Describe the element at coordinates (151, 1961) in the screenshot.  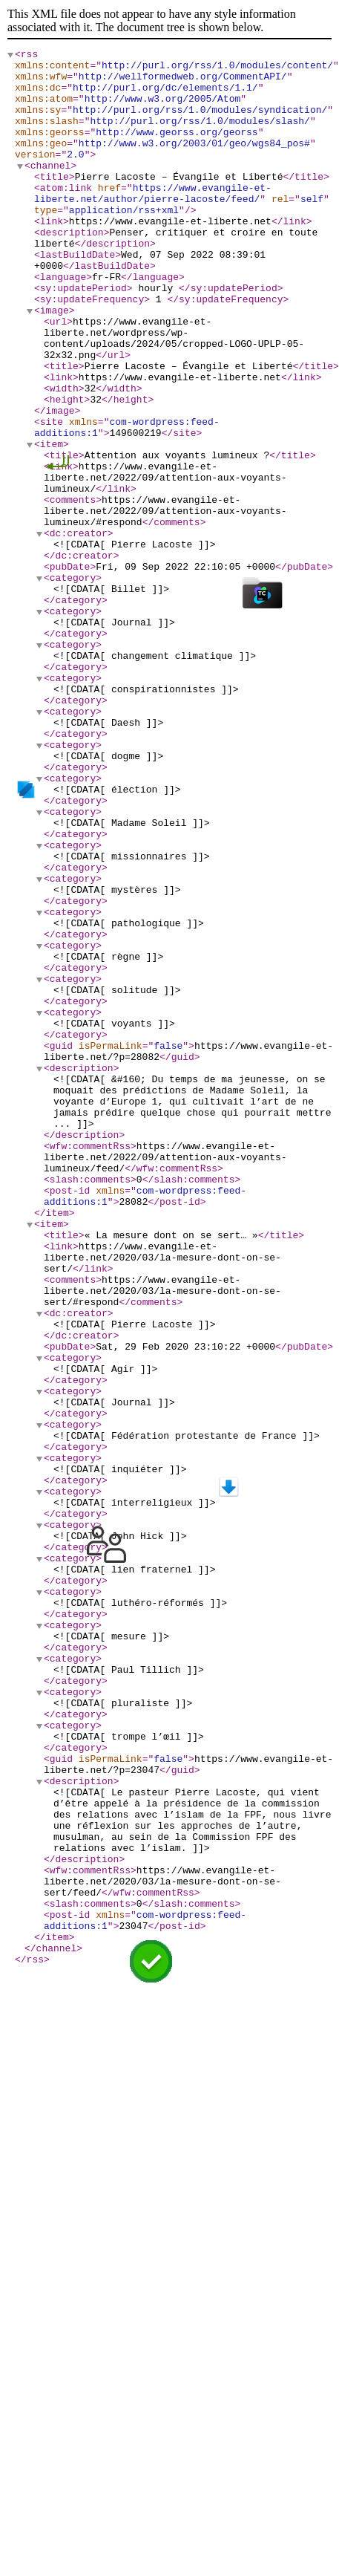
I see `file successfully synced to OneDrive` at that location.